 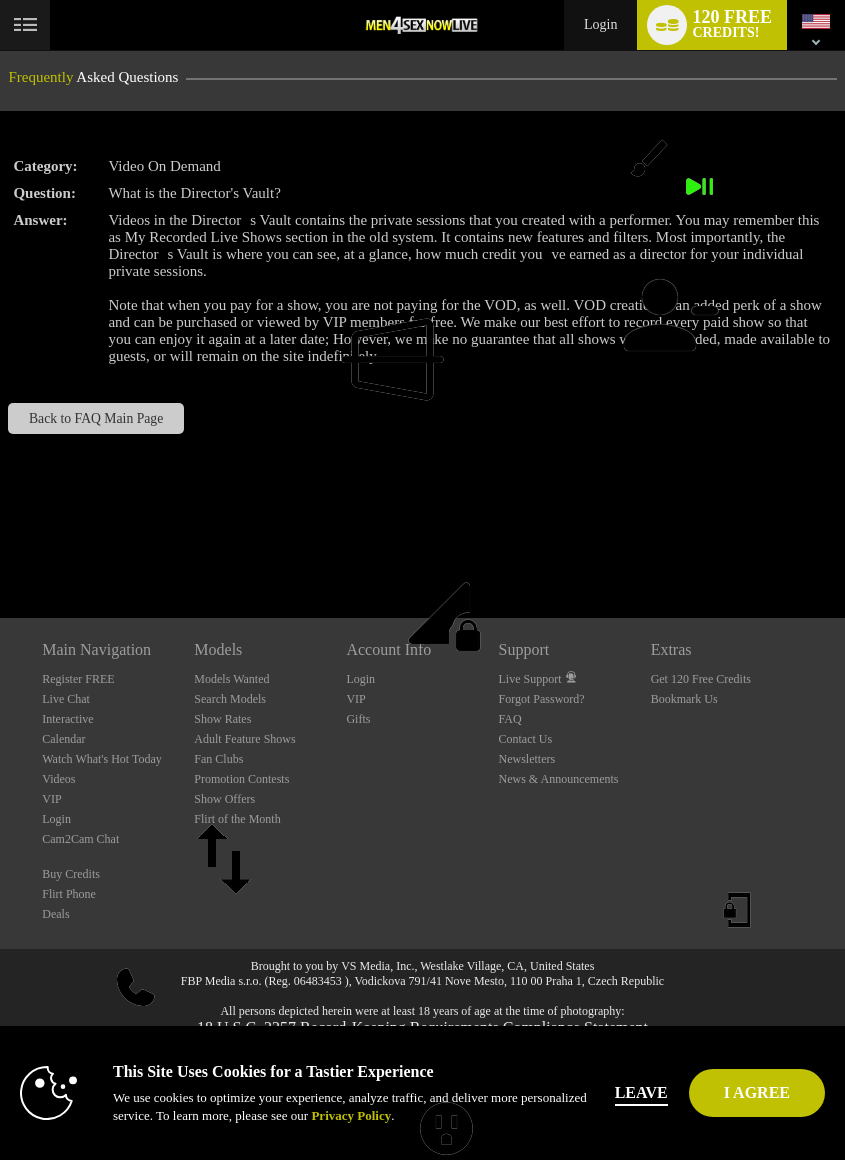 I want to click on adjust perspective or viewing angle, so click(x=392, y=359).